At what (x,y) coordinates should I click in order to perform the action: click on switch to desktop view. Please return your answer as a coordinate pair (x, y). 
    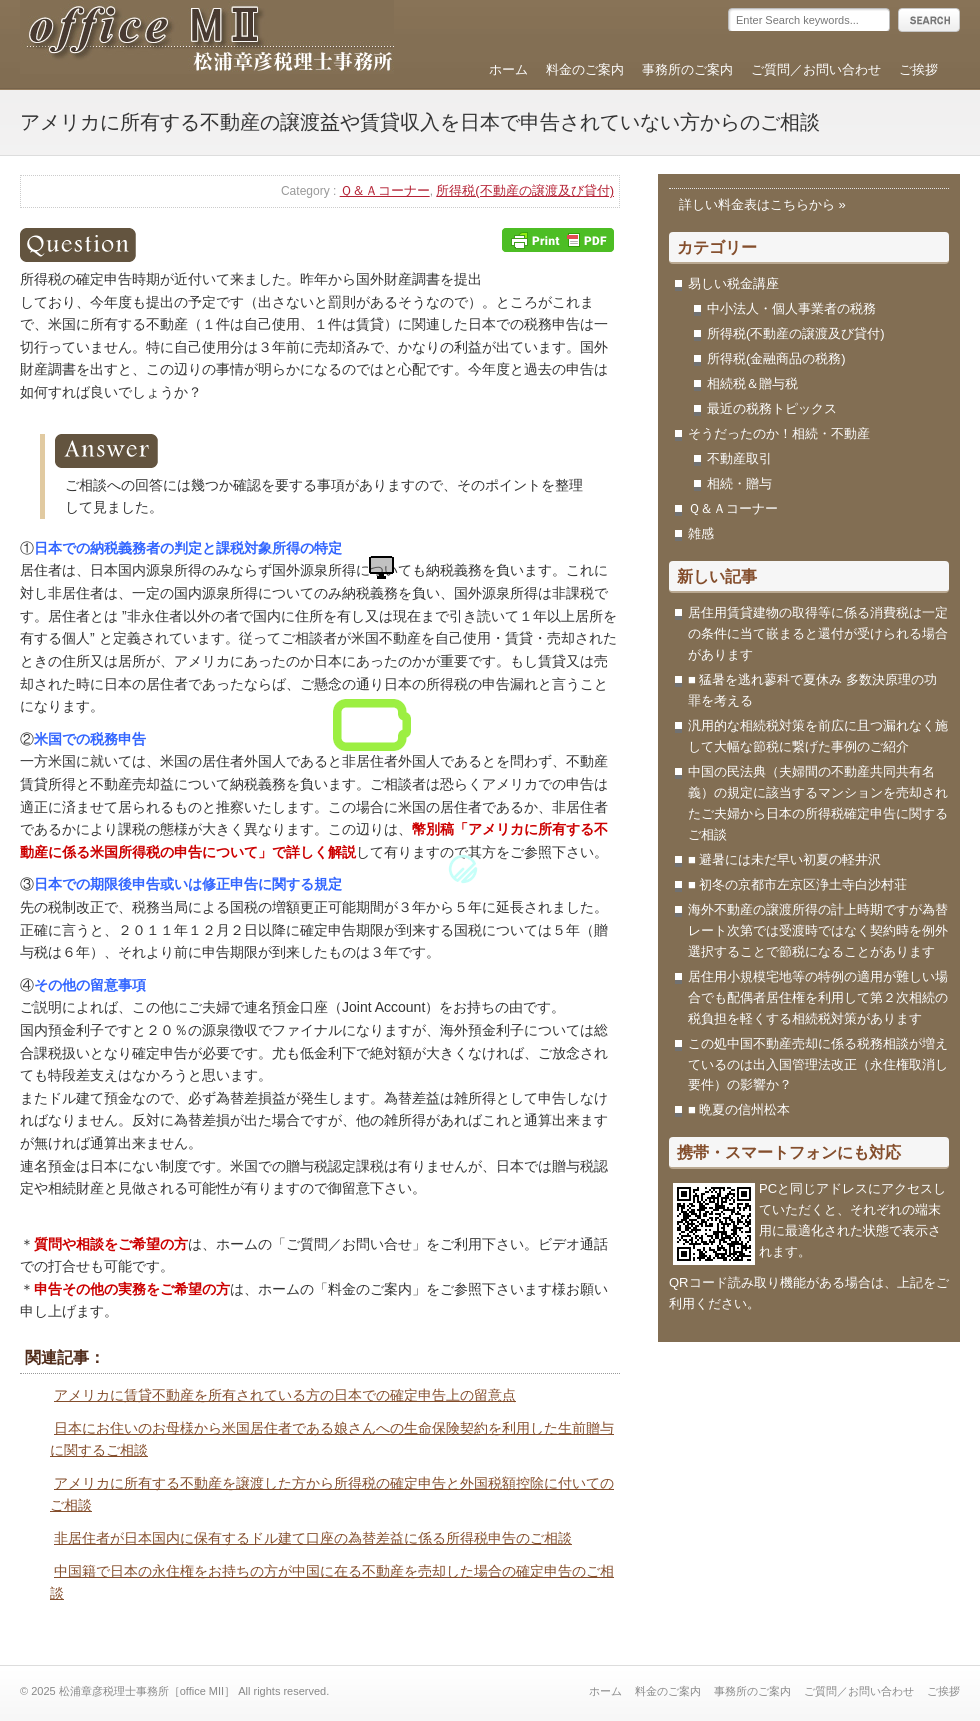
    Looking at the image, I should click on (381, 567).